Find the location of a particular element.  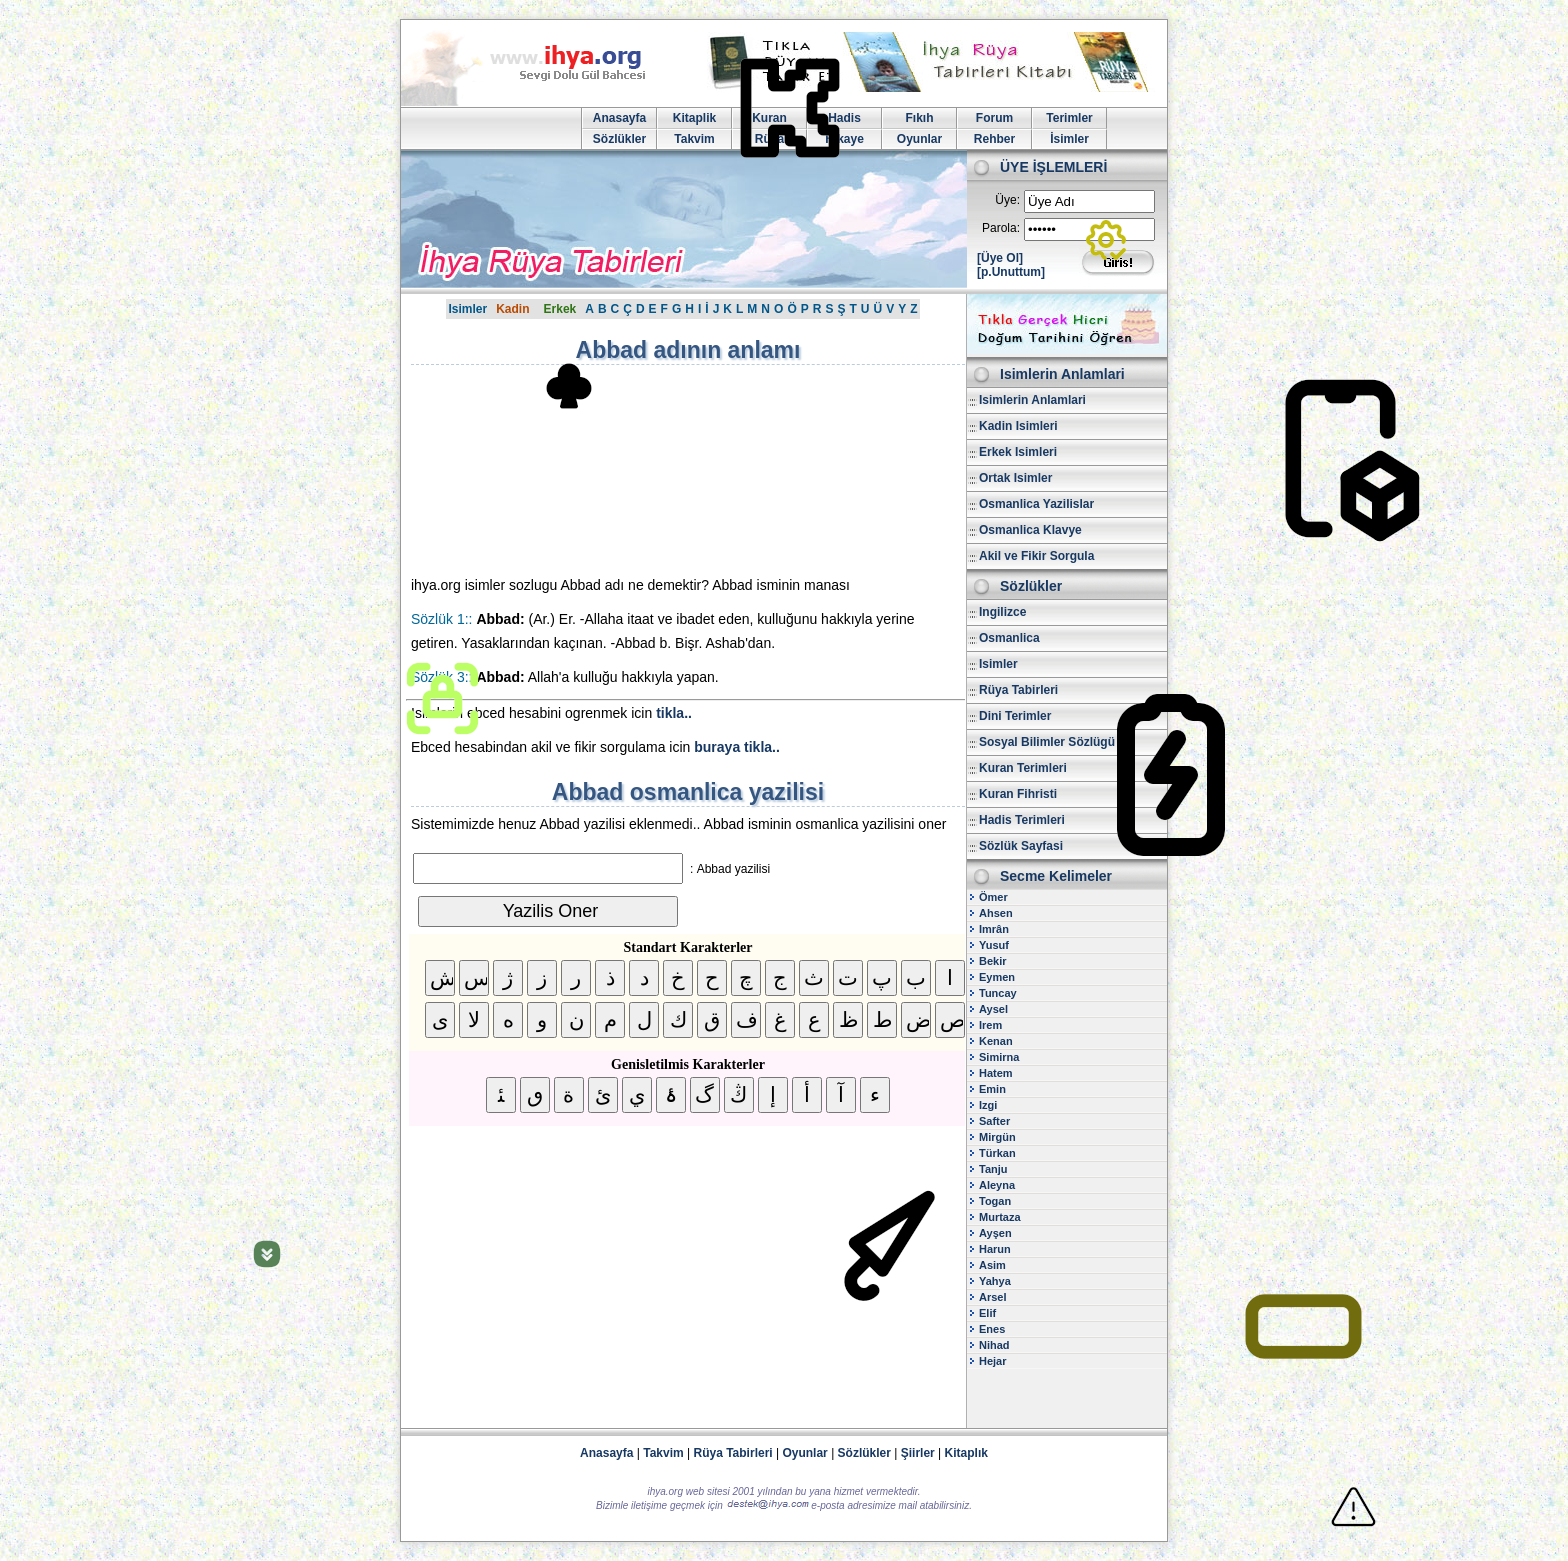

insert a code variable or placeholder is located at coordinates (1303, 1326).